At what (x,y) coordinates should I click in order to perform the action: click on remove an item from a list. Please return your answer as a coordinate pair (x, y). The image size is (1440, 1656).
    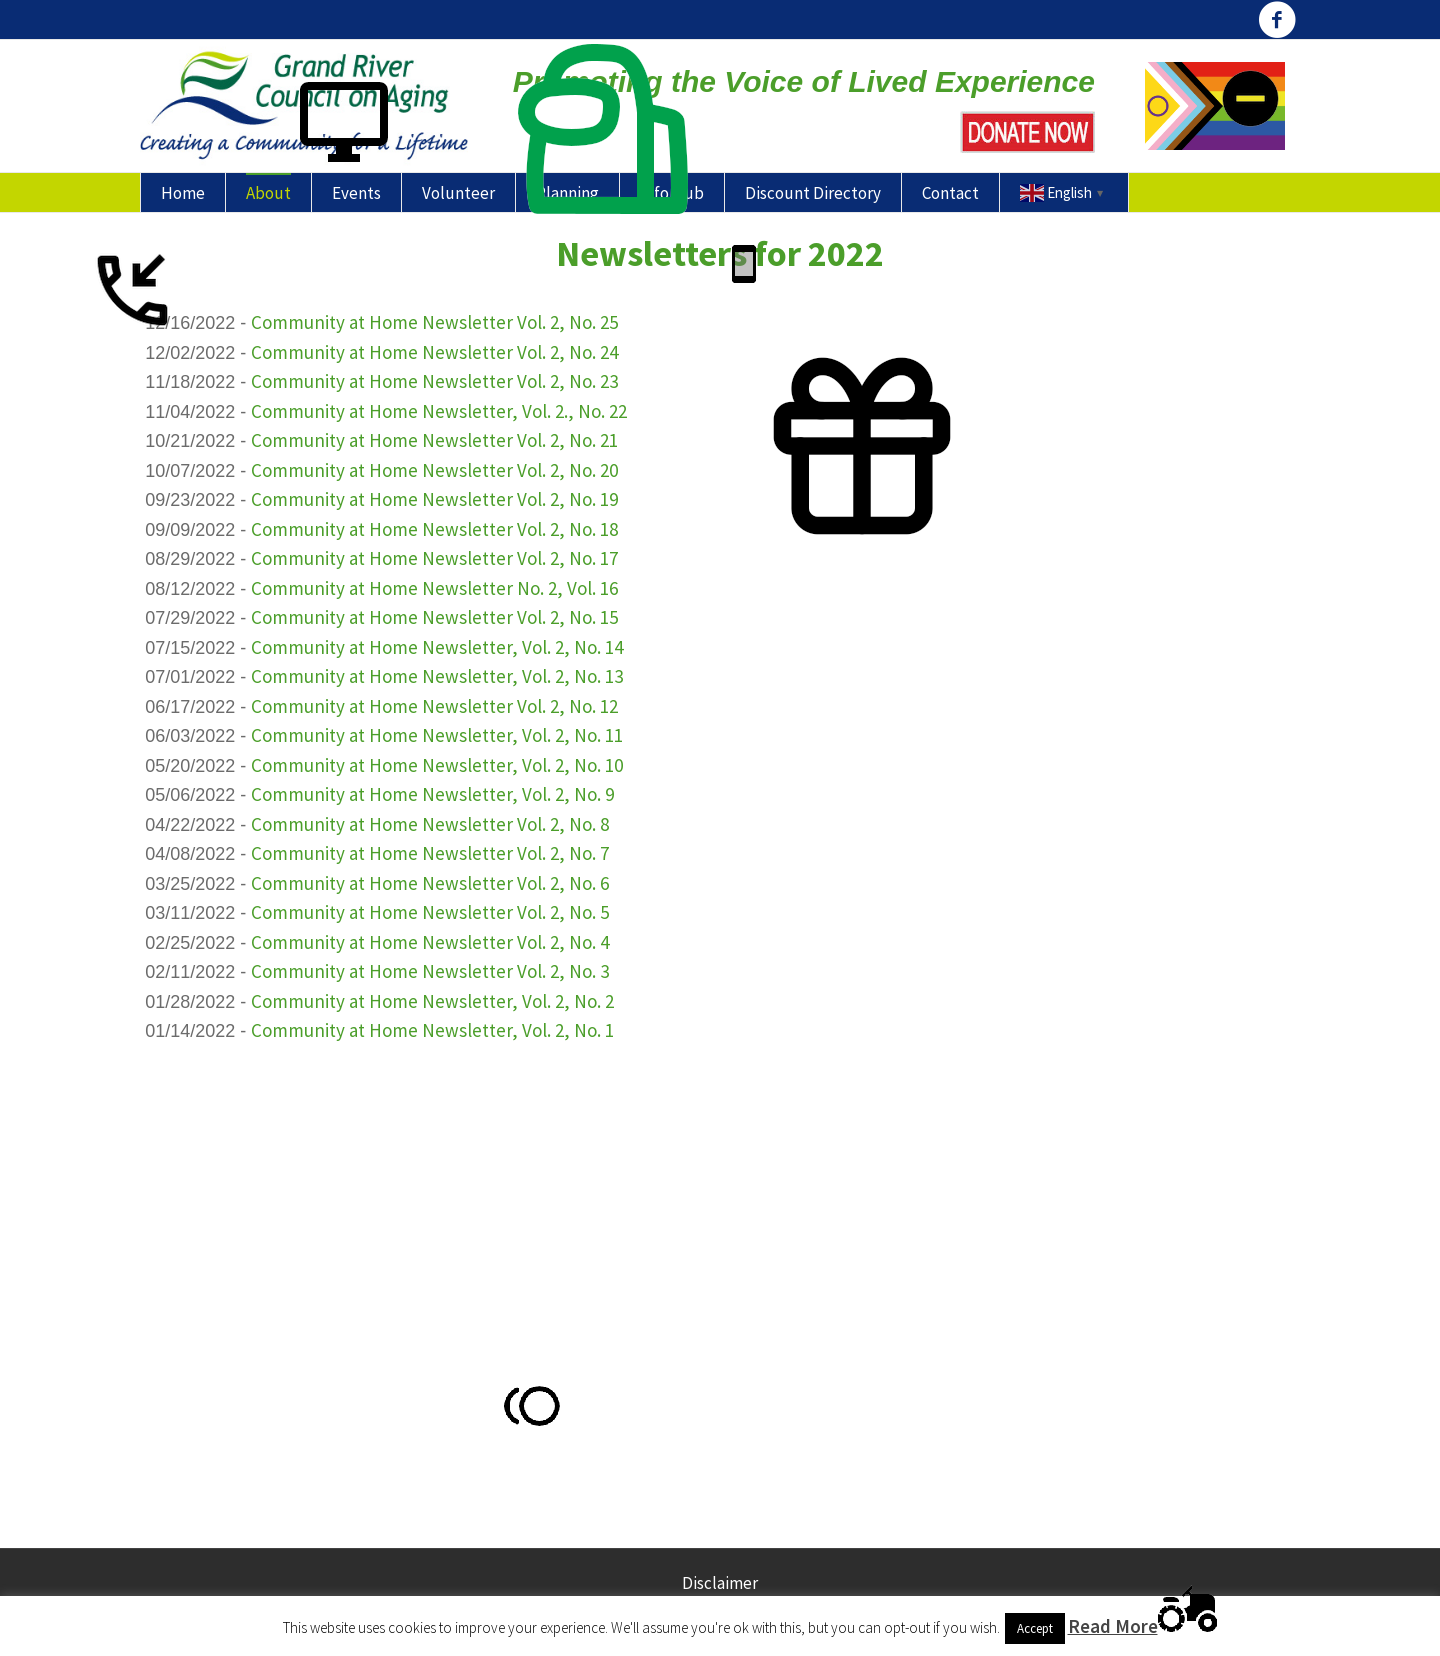
    Looking at the image, I should click on (1250, 98).